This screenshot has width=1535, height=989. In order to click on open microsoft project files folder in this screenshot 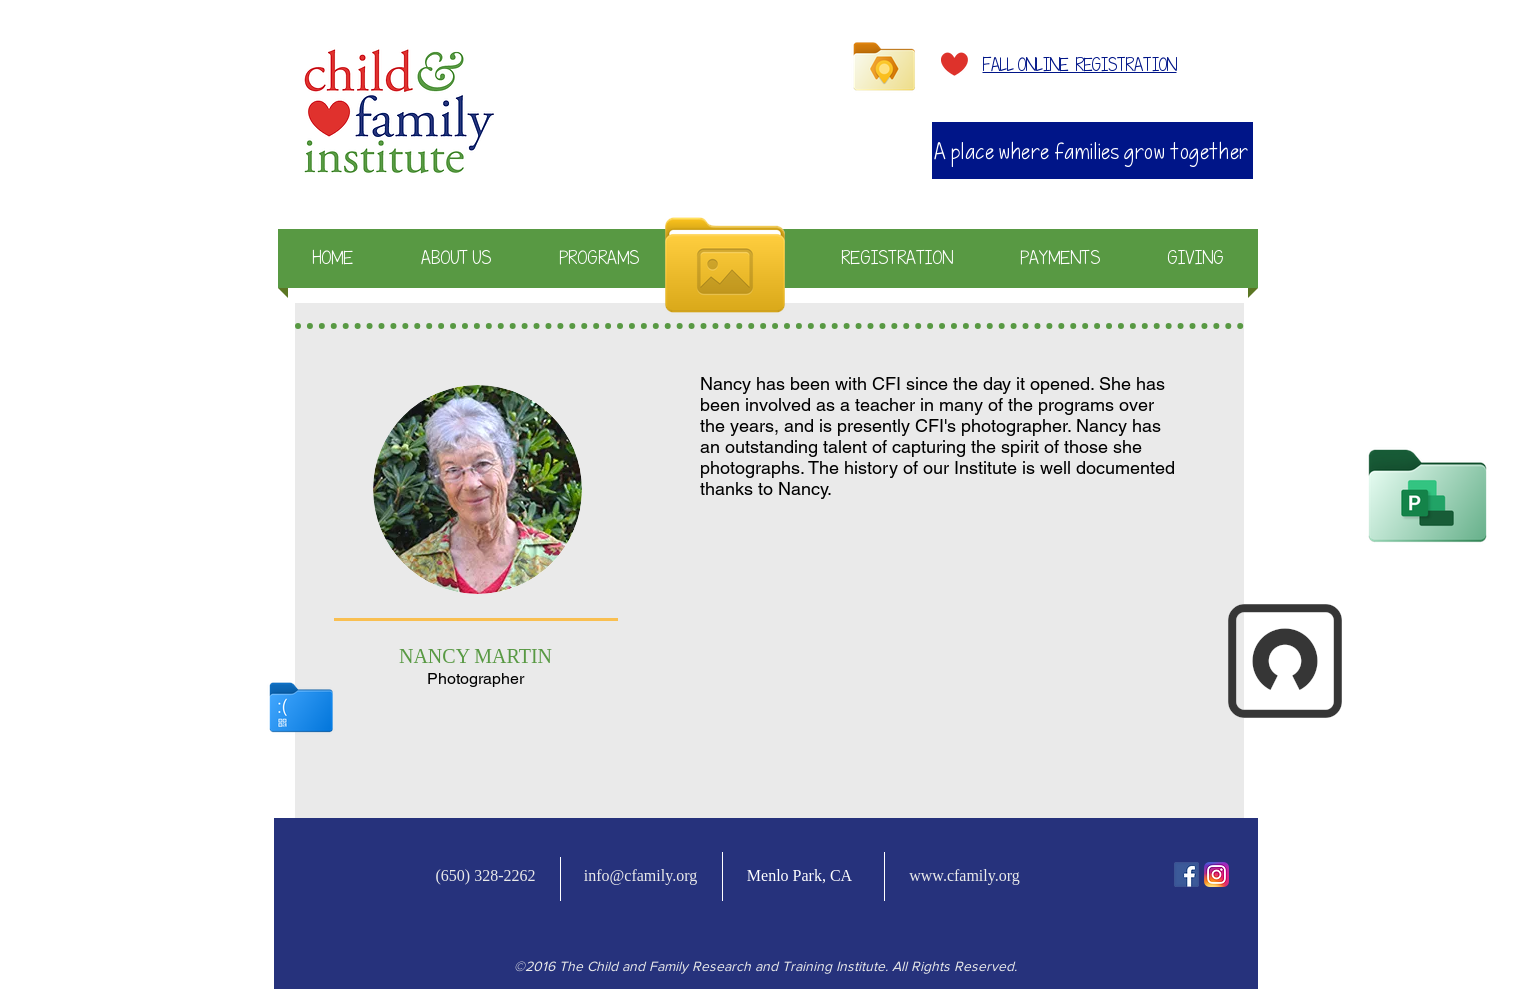, I will do `click(1427, 499)`.